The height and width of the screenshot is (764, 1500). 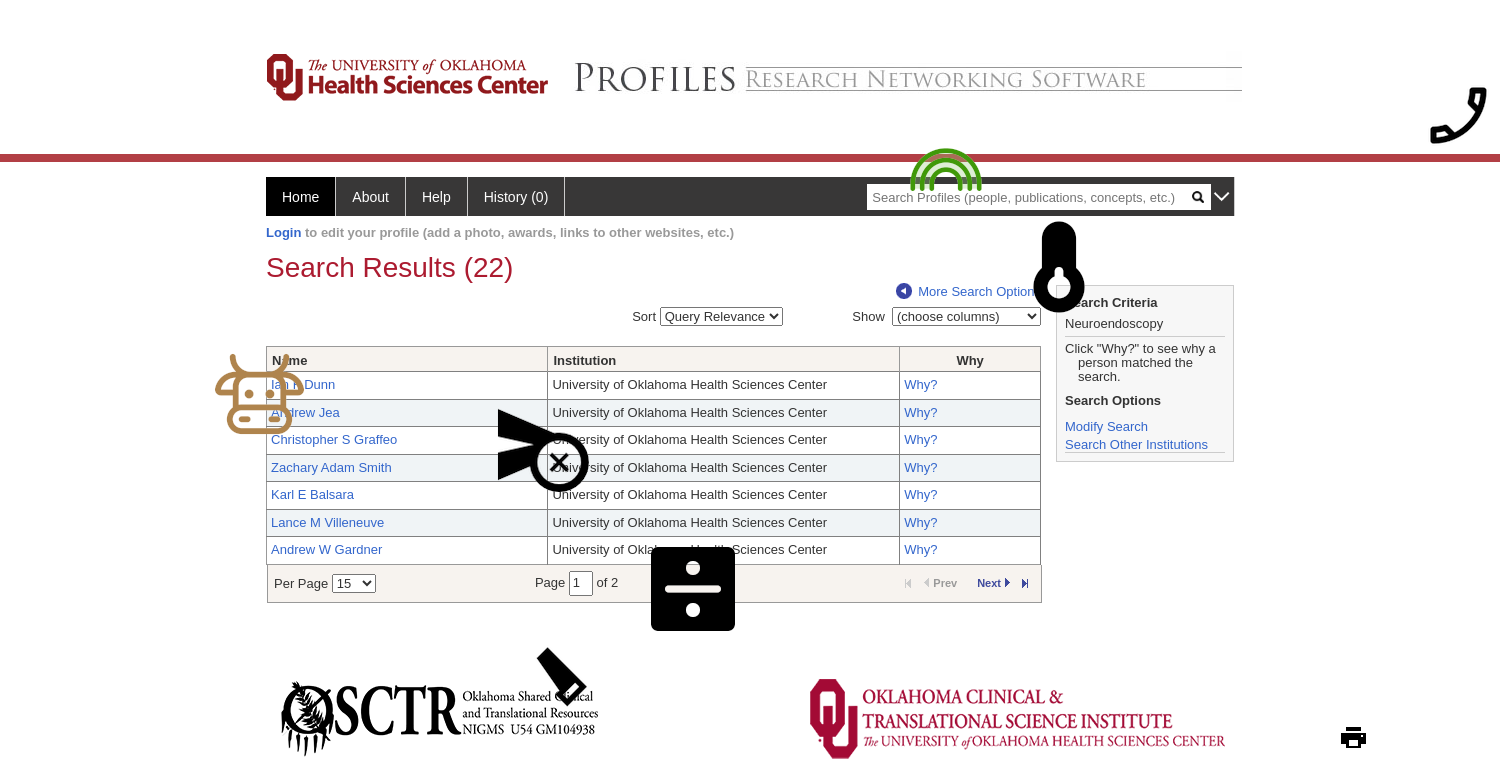 I want to click on cancel a scheduled message, so click(x=541, y=444).